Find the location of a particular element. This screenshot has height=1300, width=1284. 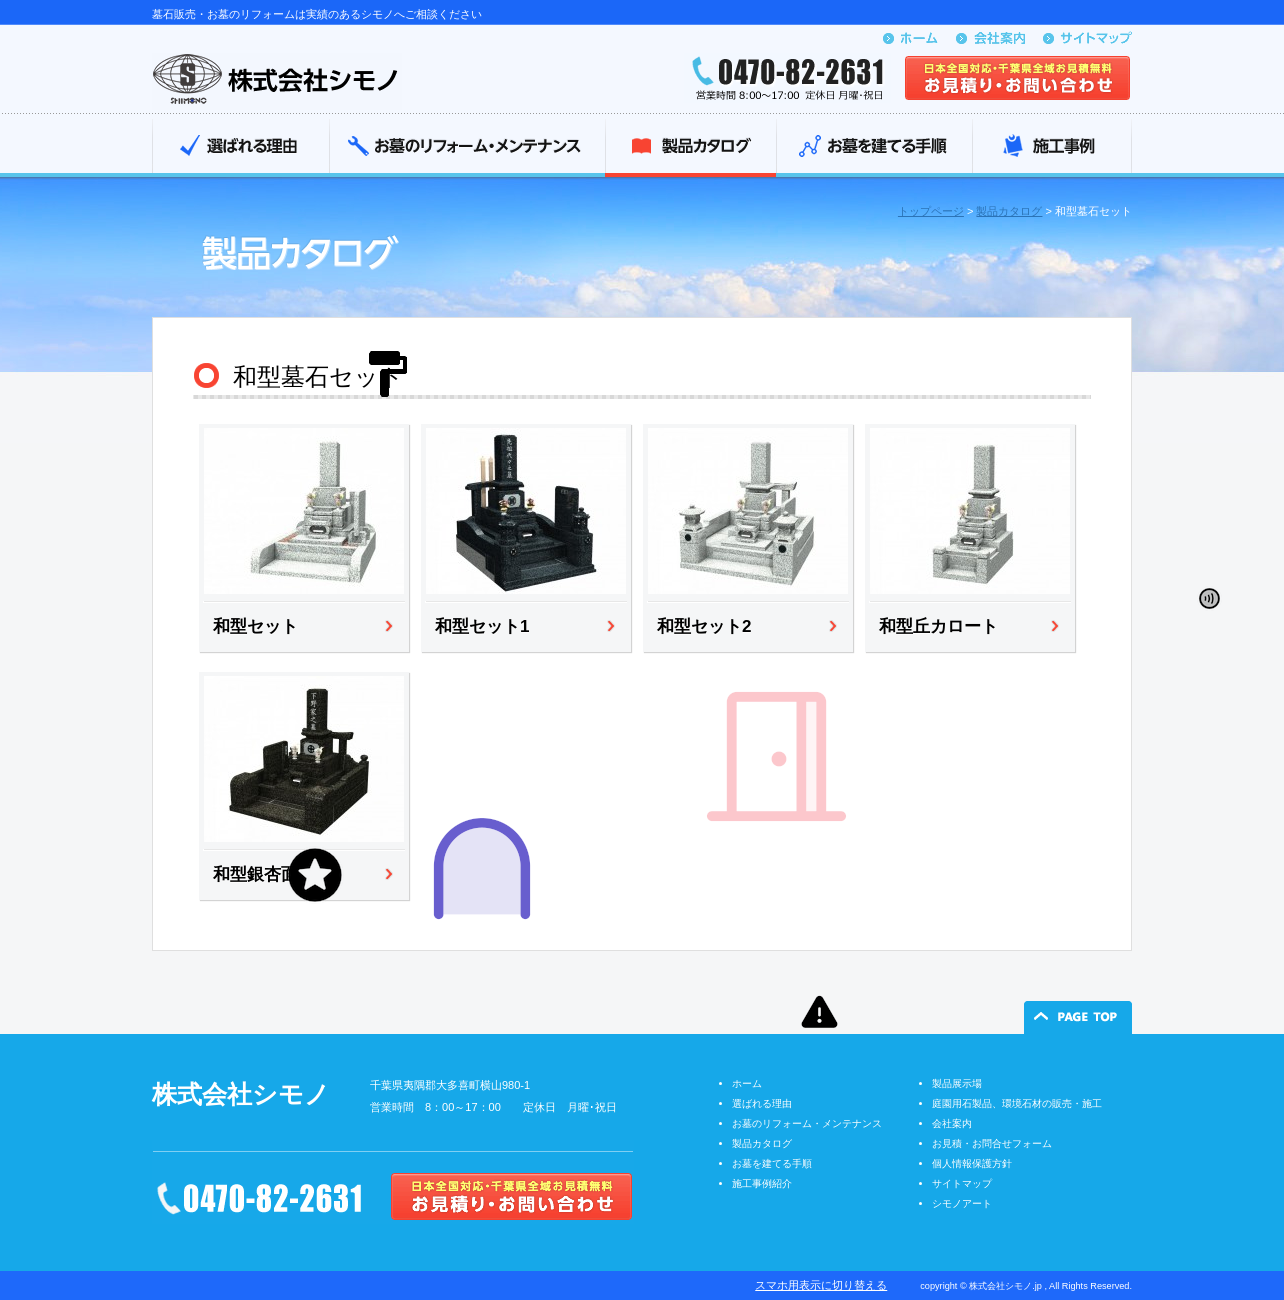

log out or exit the current session is located at coordinates (776, 756).